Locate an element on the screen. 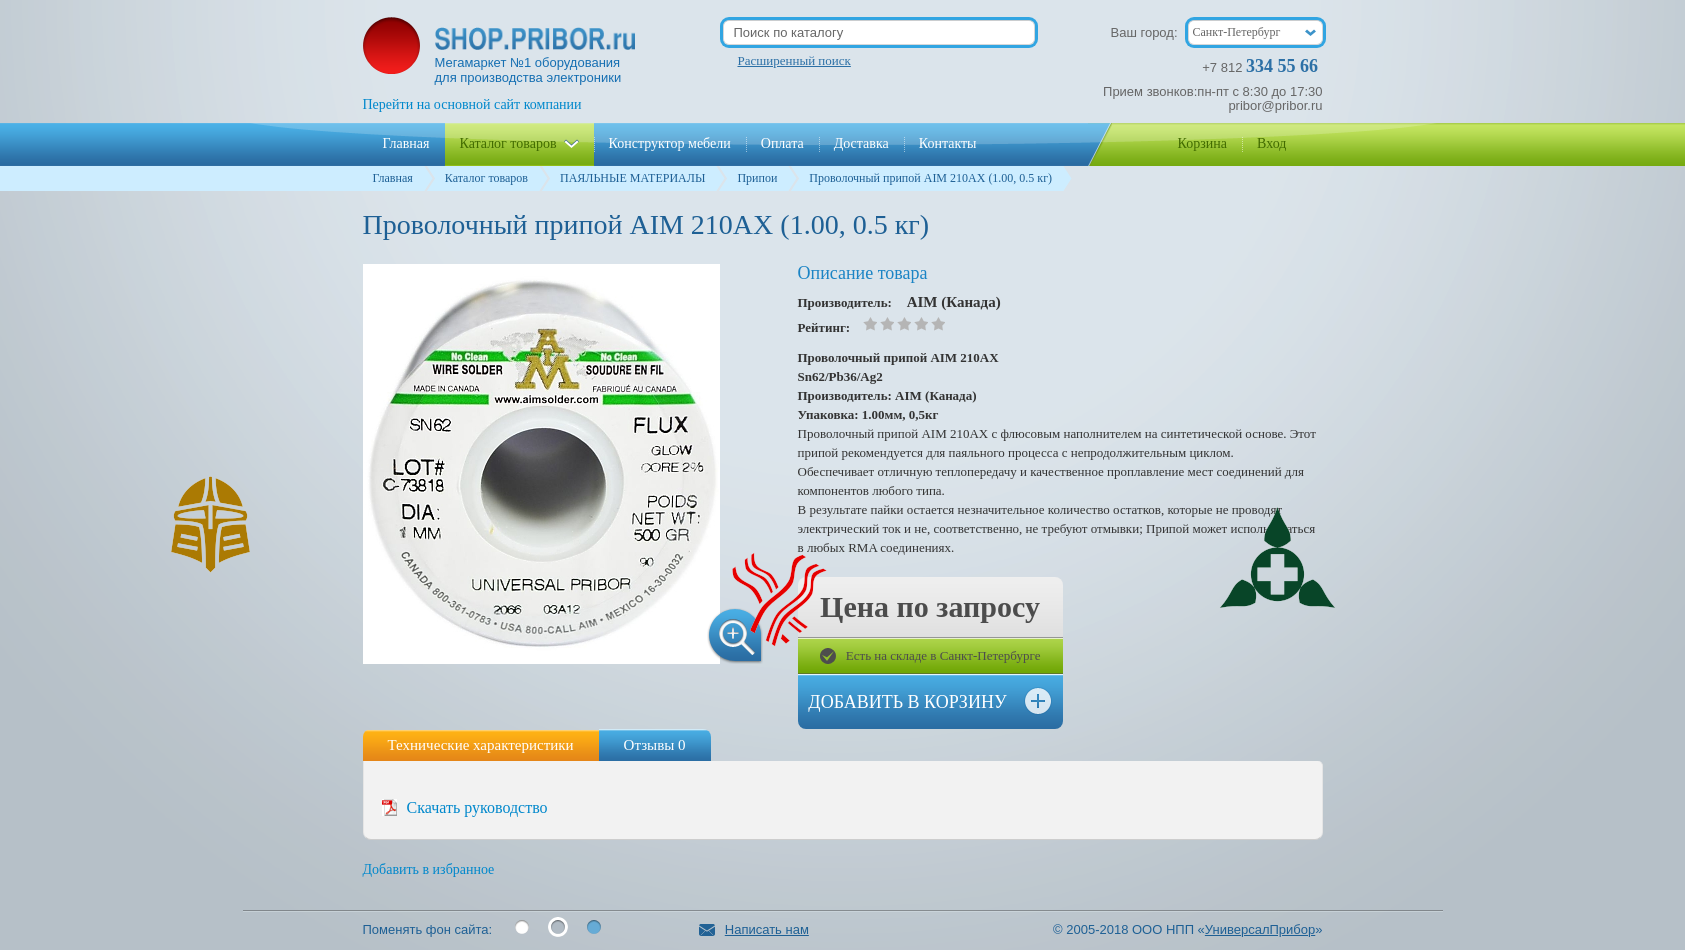  indicates advanced or level three achievement status is located at coordinates (1277, 557).